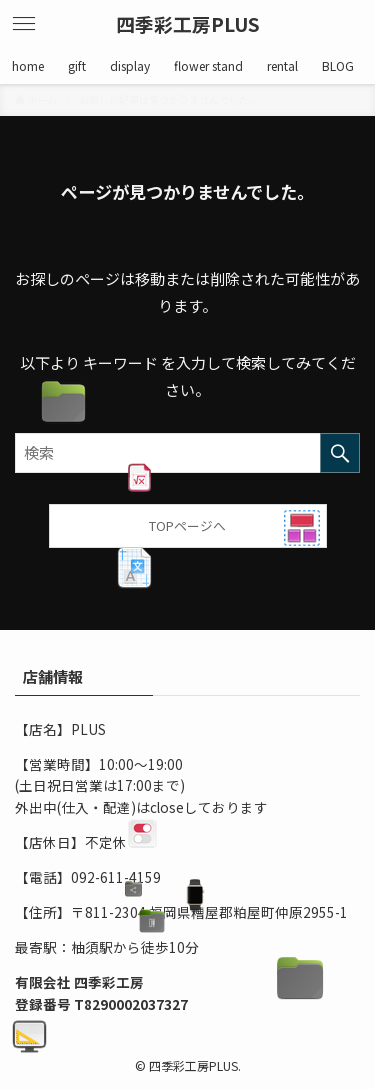  Describe the element at coordinates (300, 978) in the screenshot. I see `open a folder to view its contents` at that location.